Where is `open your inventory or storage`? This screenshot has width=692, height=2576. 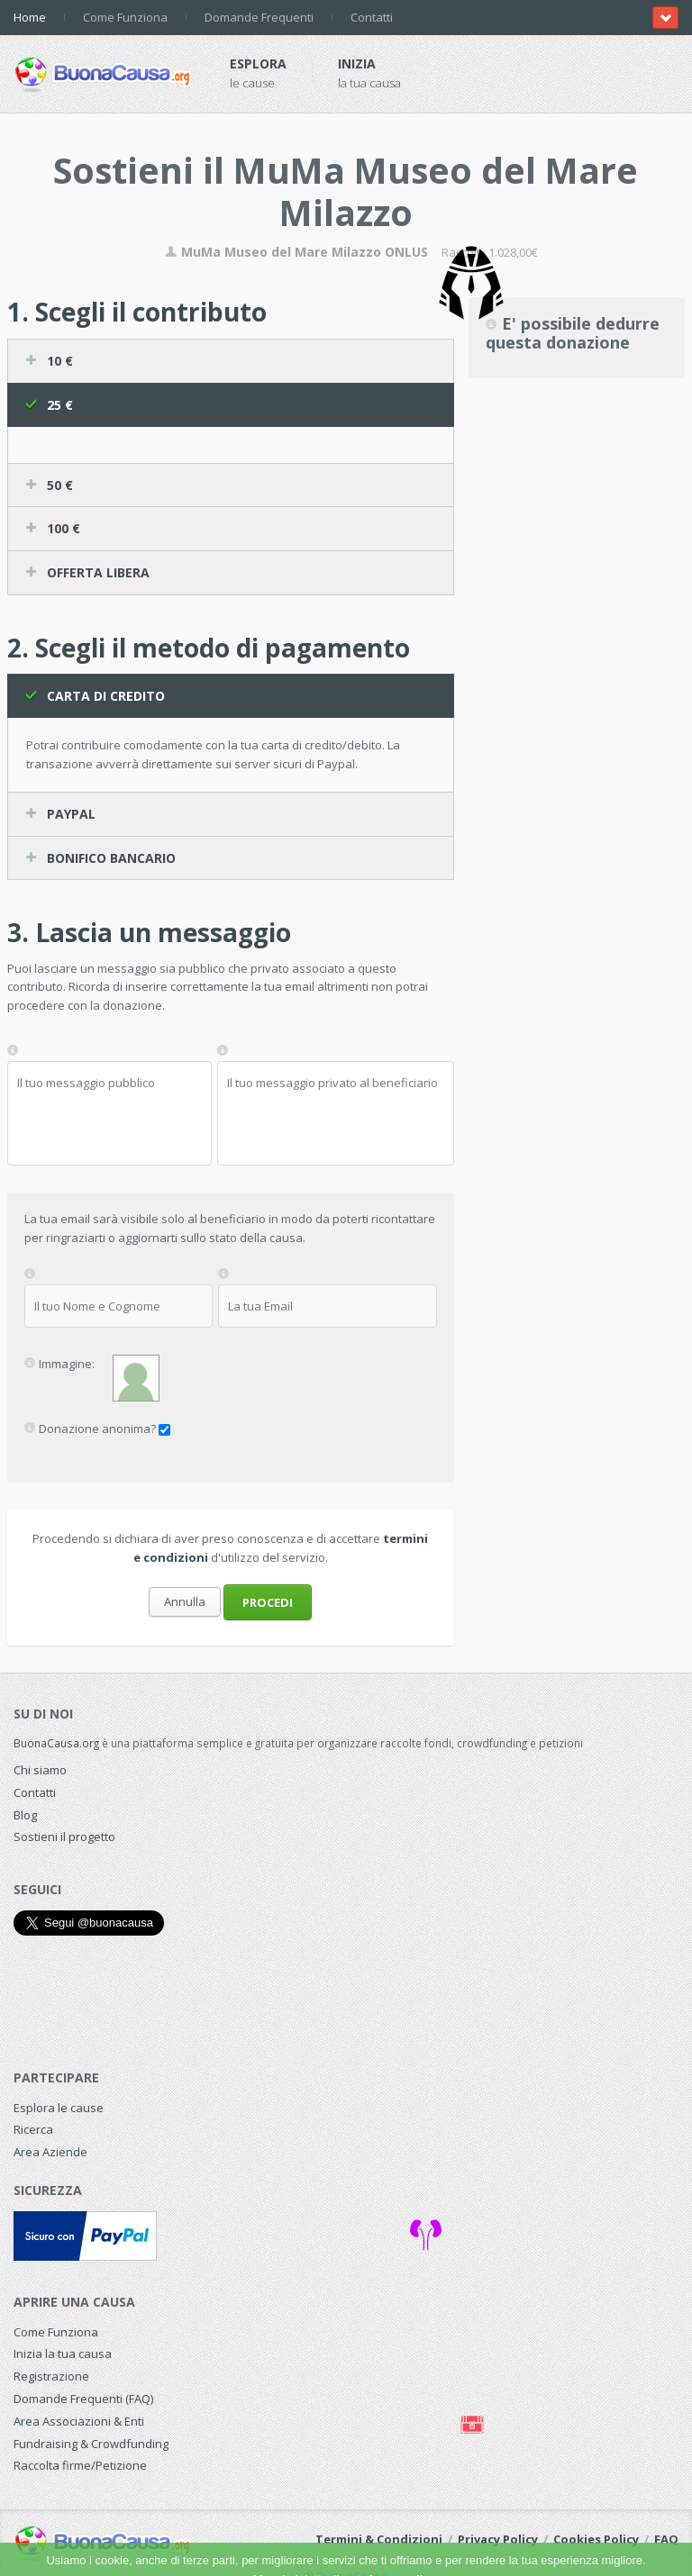
open your inventory or storage is located at coordinates (472, 2425).